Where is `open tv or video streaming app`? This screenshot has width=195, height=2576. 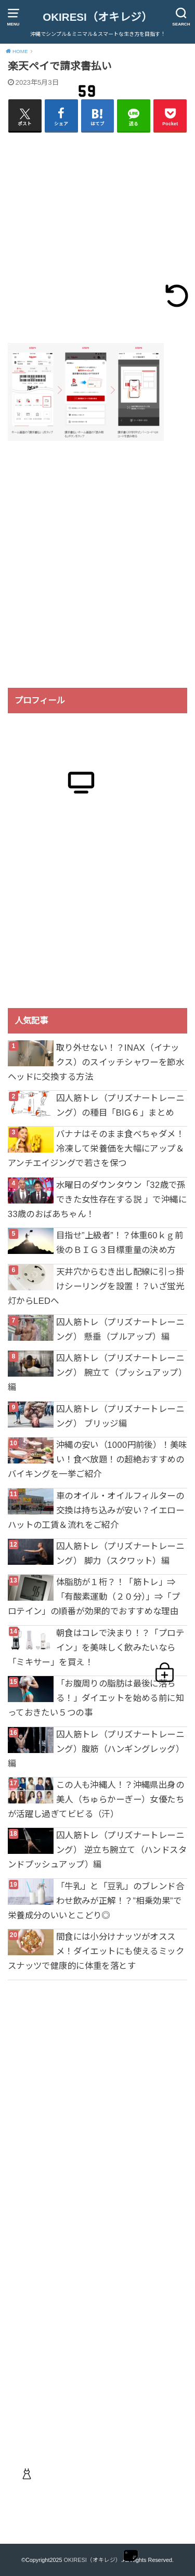
open tv or video streaming app is located at coordinates (81, 782).